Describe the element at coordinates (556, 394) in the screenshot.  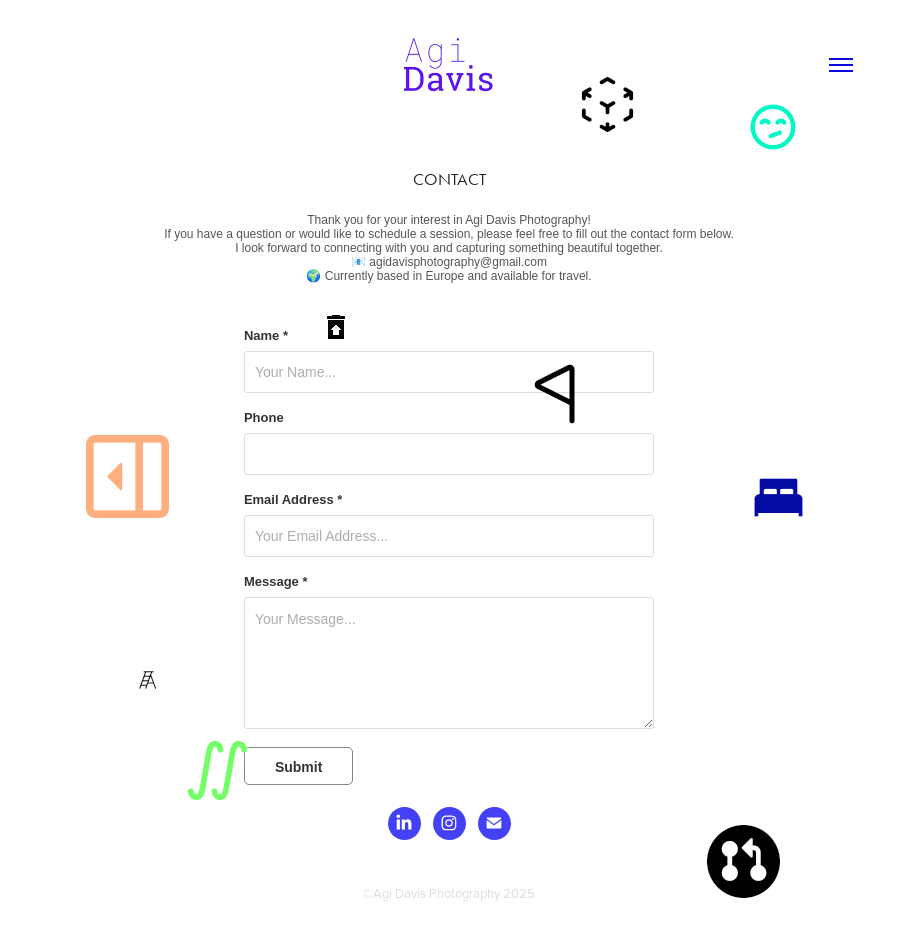
I see `mark or flag an item for review` at that location.